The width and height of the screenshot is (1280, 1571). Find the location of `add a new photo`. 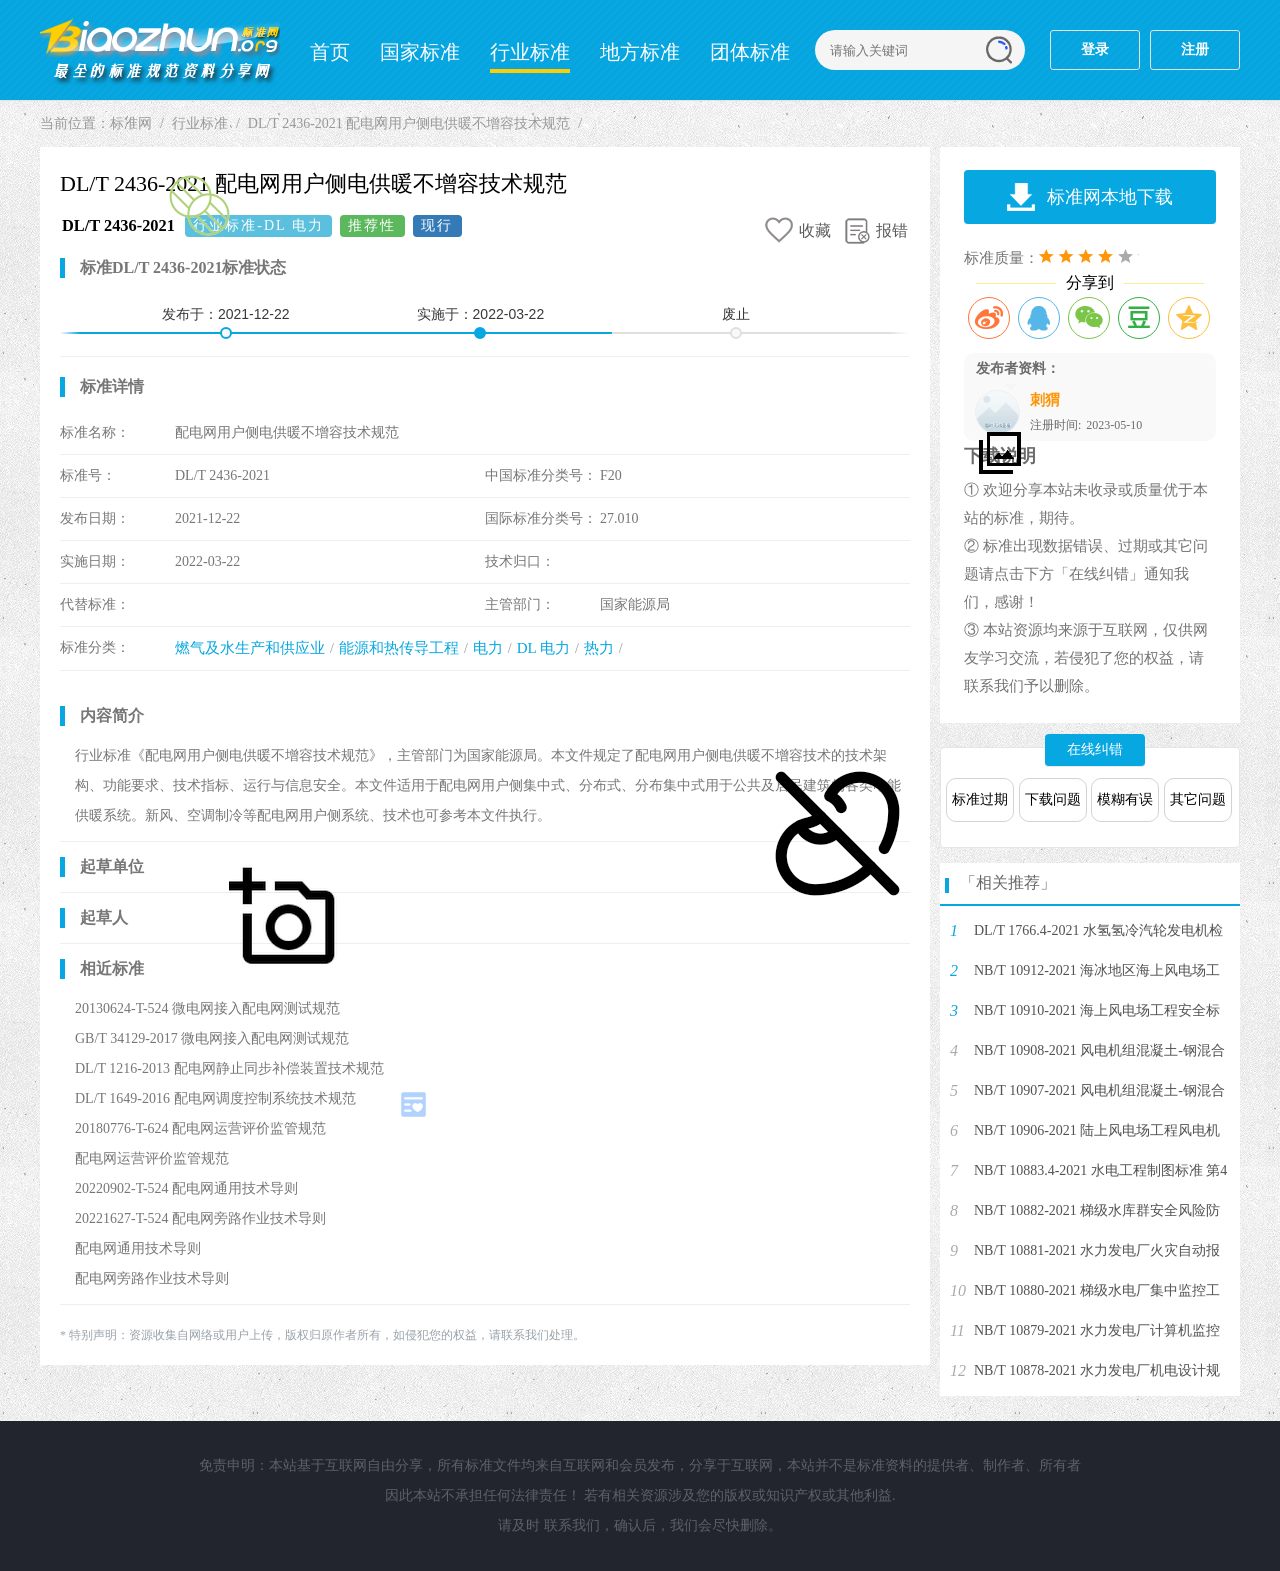

add a new photo is located at coordinates (284, 918).